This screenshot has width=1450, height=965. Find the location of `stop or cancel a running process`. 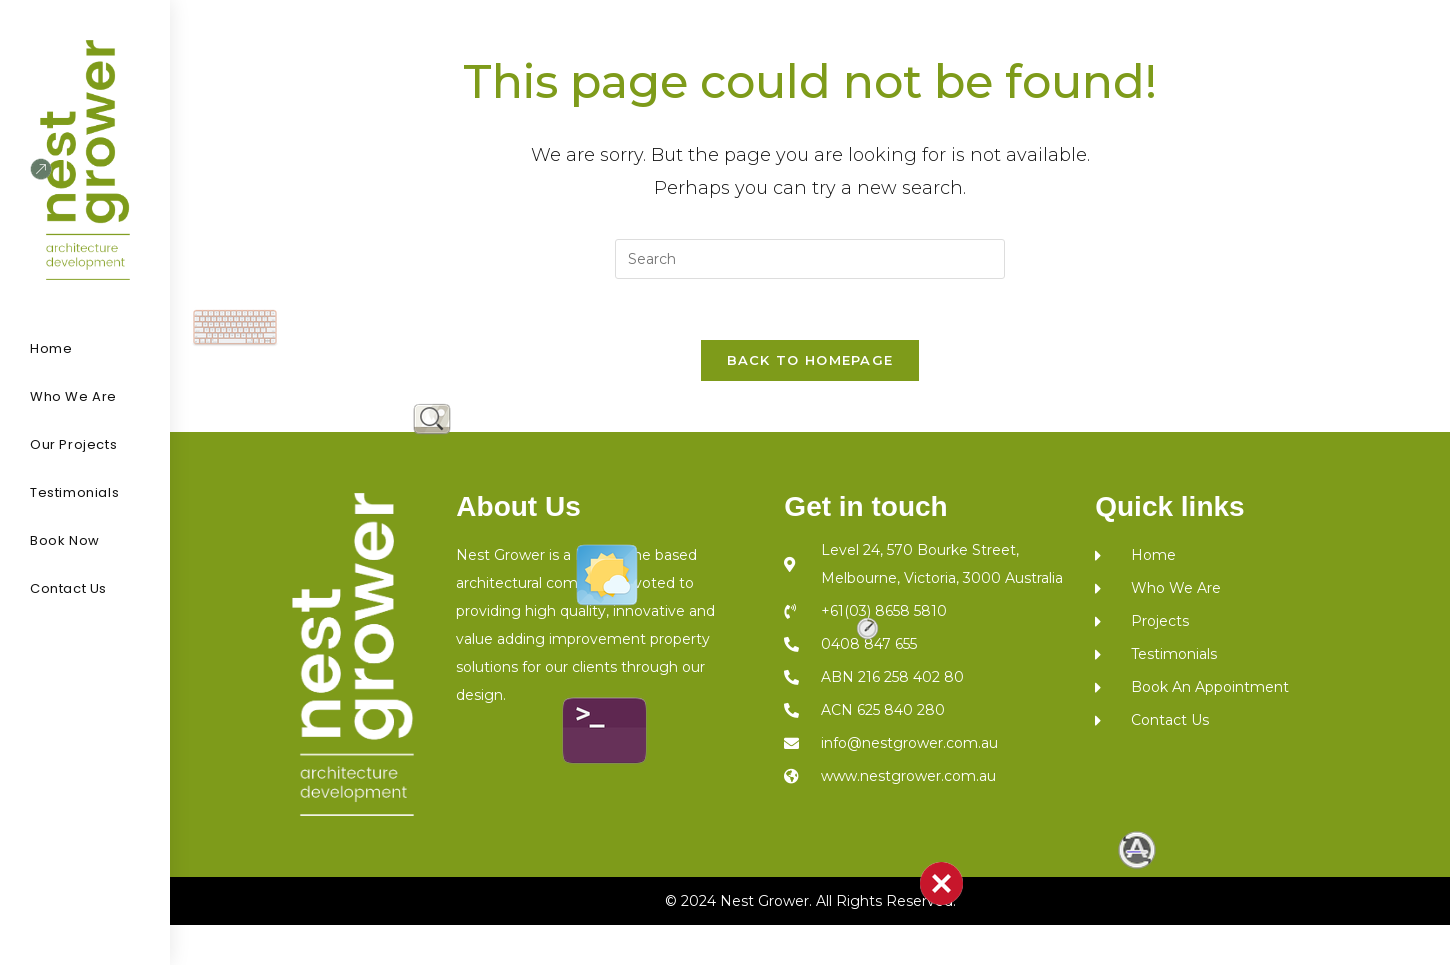

stop or cancel a running process is located at coordinates (941, 883).